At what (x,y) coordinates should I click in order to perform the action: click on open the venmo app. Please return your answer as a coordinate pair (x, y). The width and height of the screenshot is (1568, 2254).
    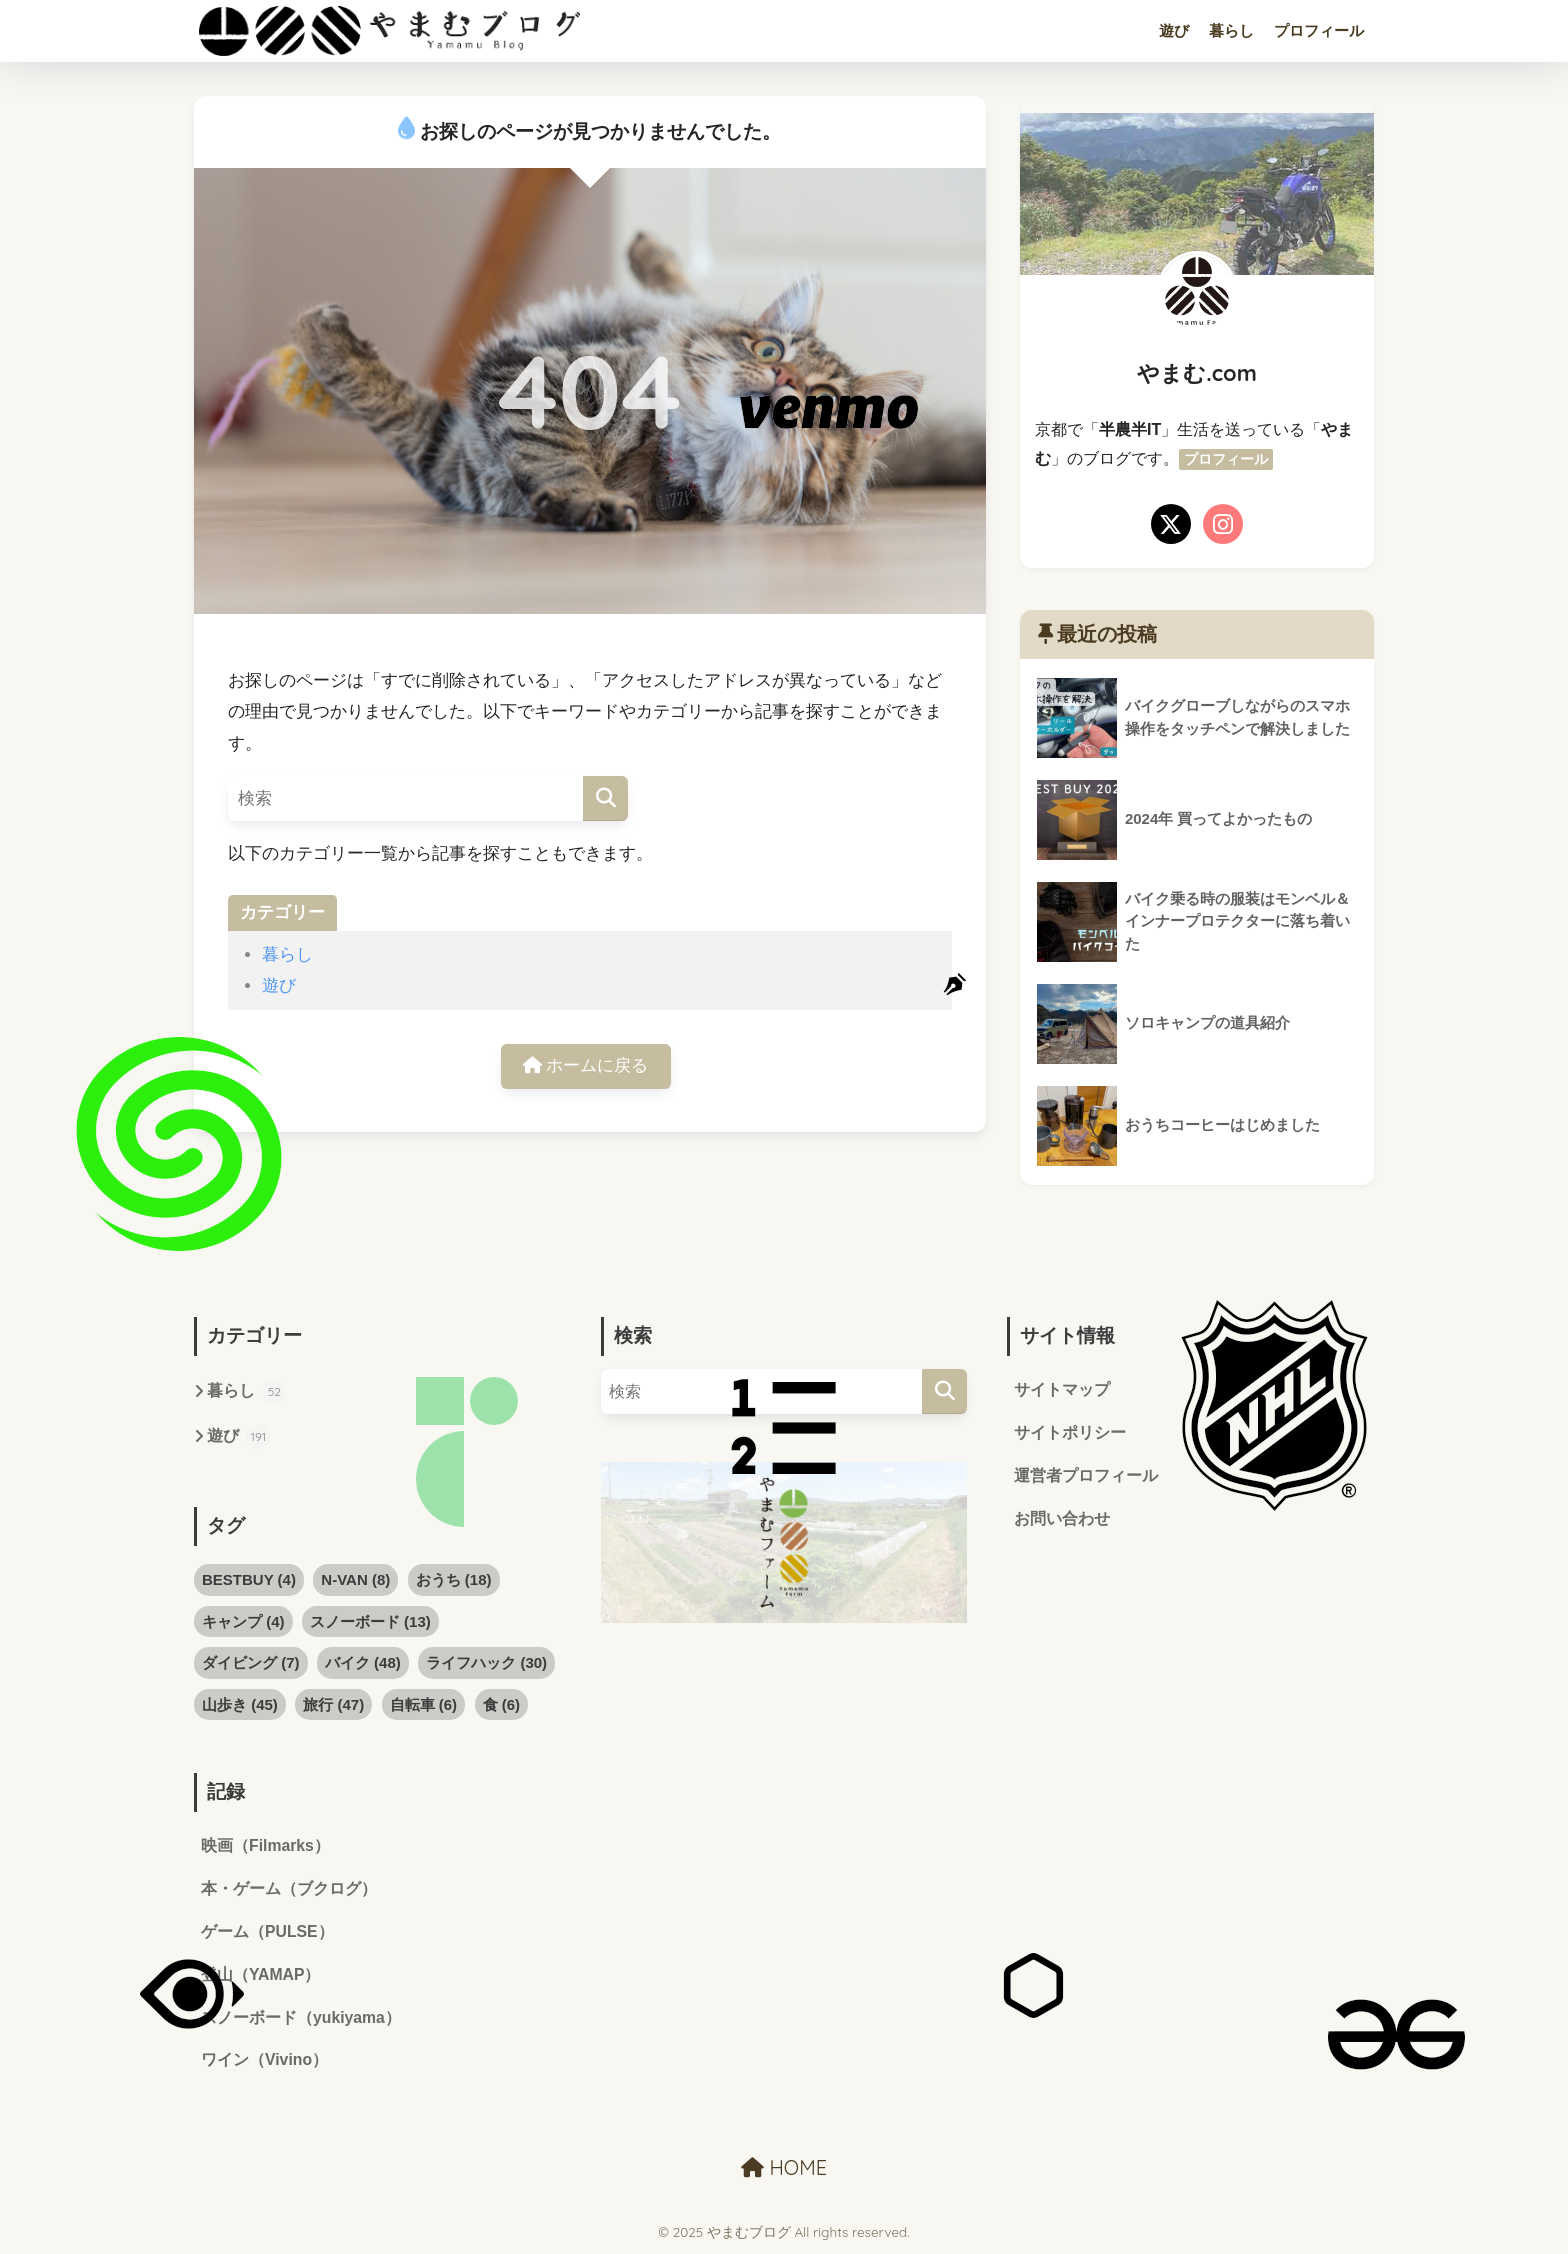
    Looking at the image, I should click on (829, 412).